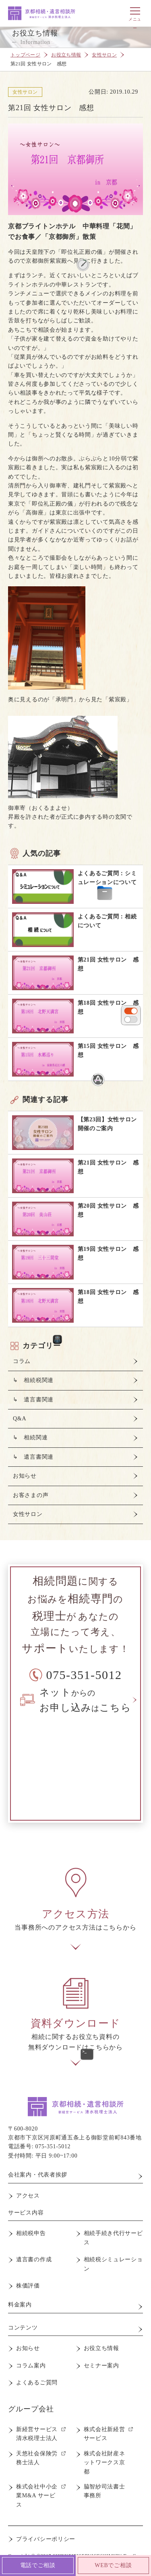  I want to click on open desktop preferences or settings, so click(131, 1015).